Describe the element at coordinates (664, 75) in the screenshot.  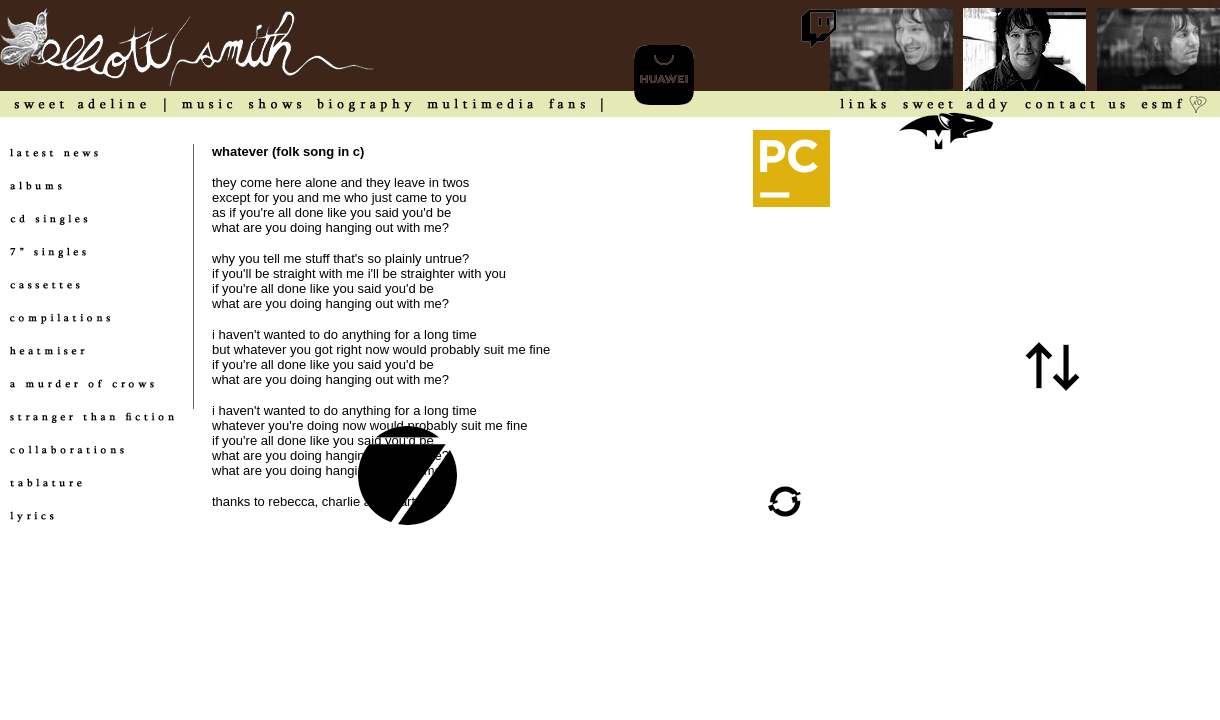
I see `open Huawei AppGallery store` at that location.